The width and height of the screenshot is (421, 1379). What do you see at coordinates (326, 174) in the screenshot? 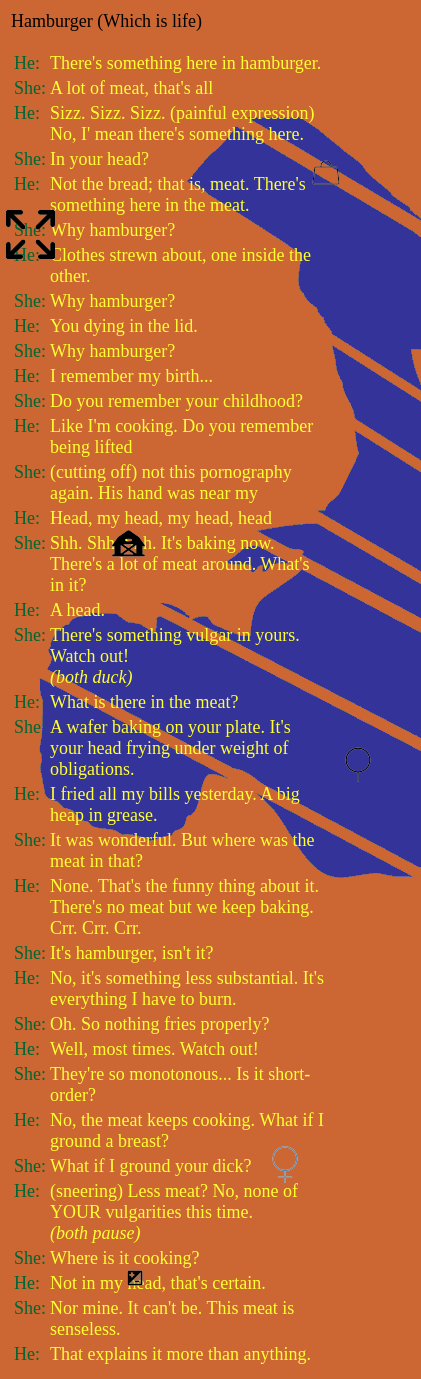
I see `view your shopping bag` at bounding box center [326, 174].